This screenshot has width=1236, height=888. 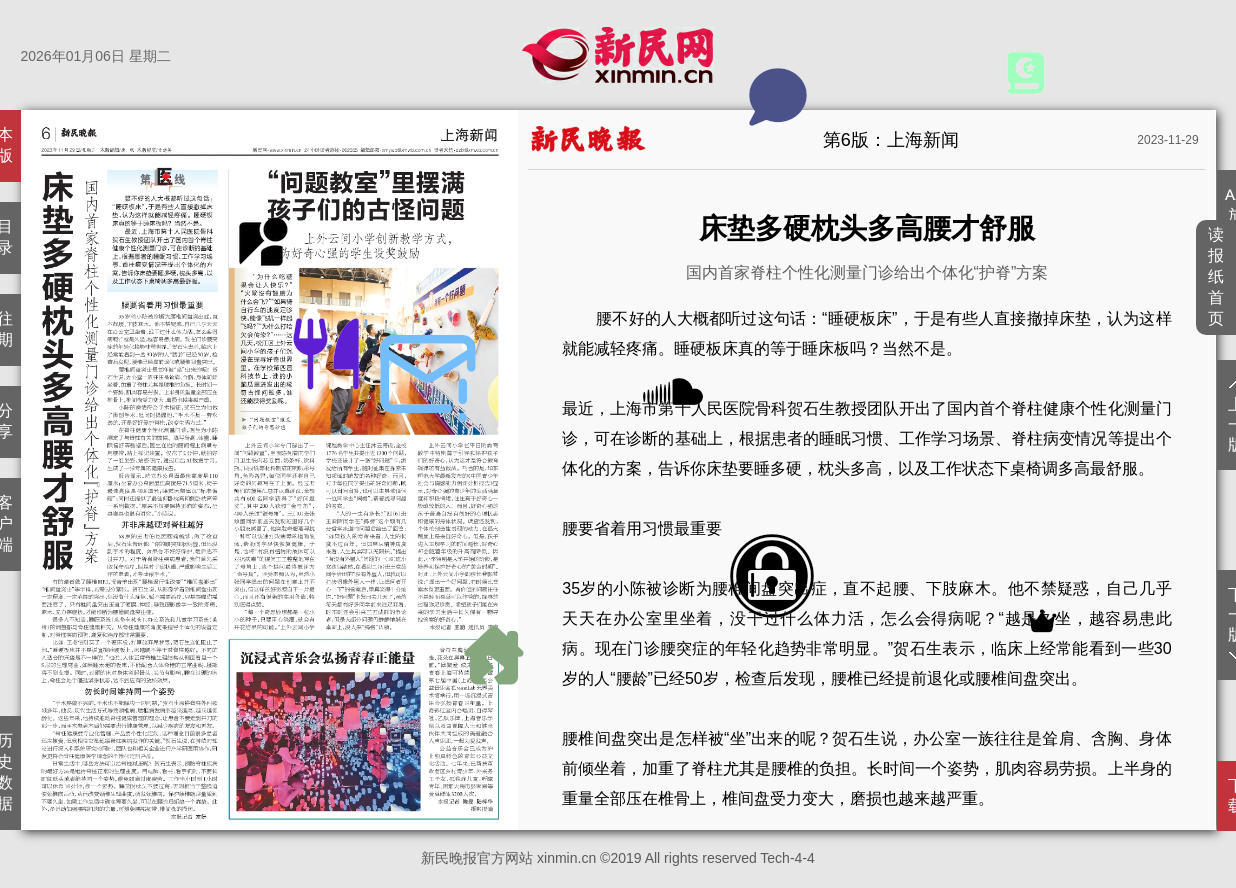 I want to click on expeditedssl brand logo, so click(x=772, y=576).